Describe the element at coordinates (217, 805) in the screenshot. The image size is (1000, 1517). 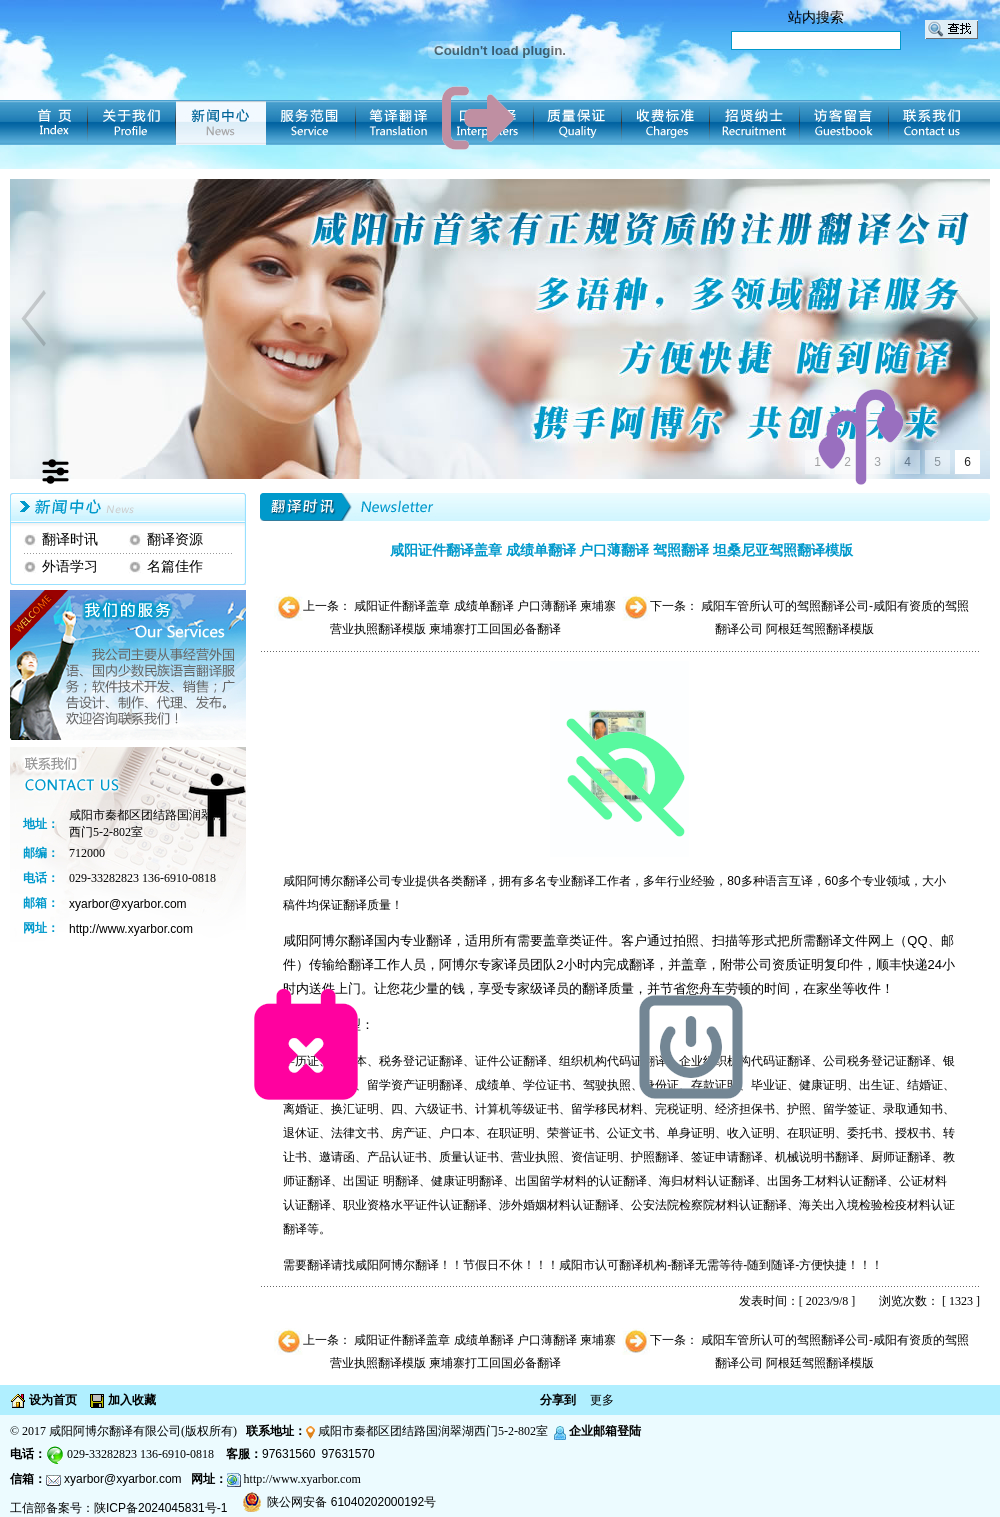
I see `access accessibility settings` at that location.